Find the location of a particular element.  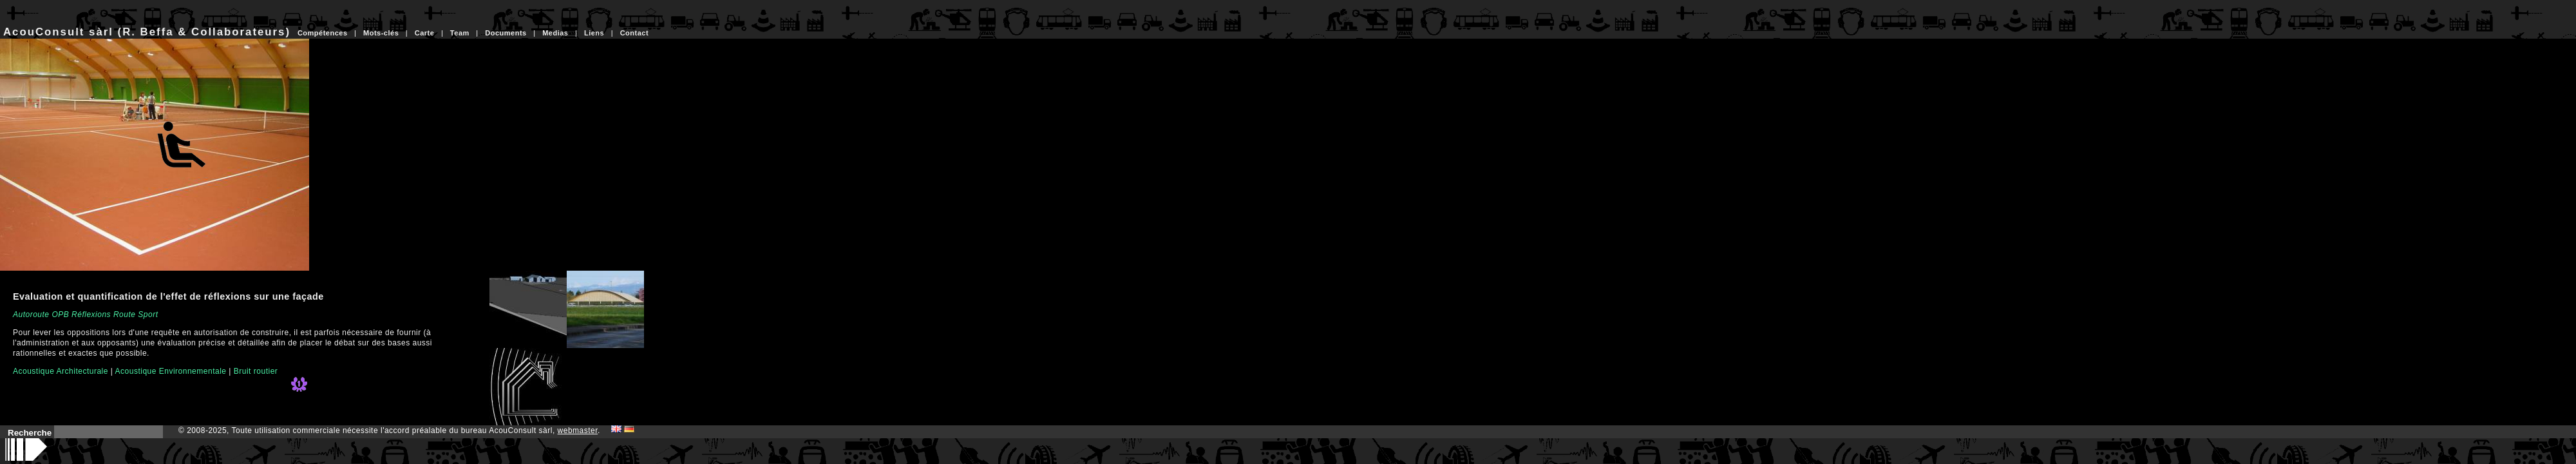

indicates first place or top ranking is located at coordinates (299, 384).